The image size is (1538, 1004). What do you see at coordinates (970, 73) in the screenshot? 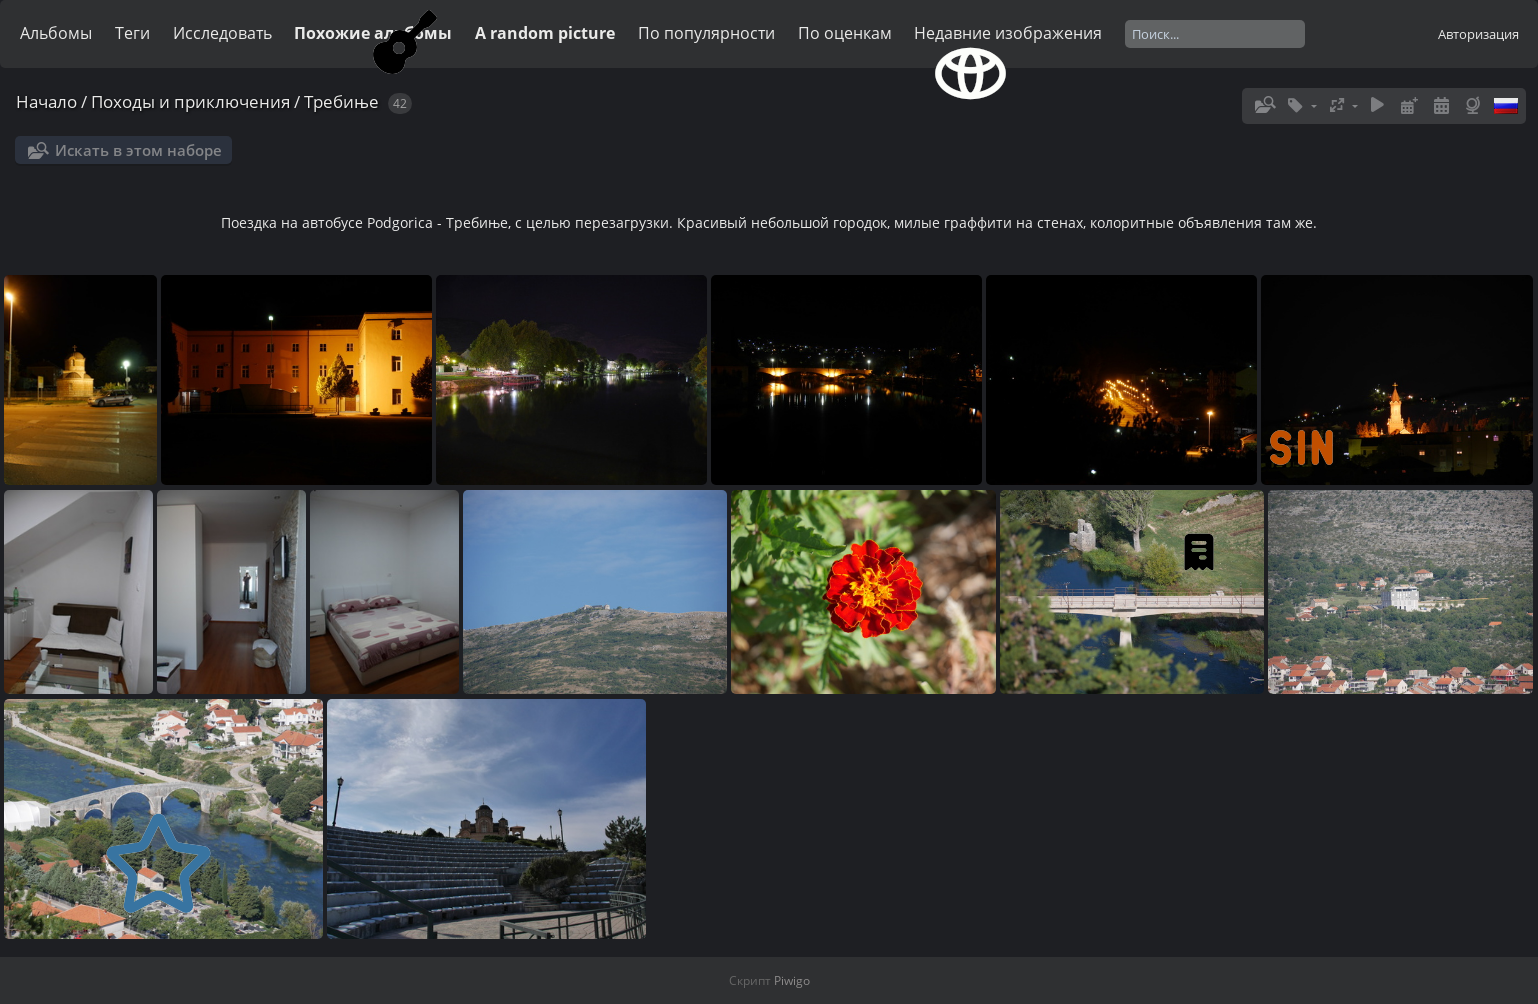
I see `Toyota brand logo` at bounding box center [970, 73].